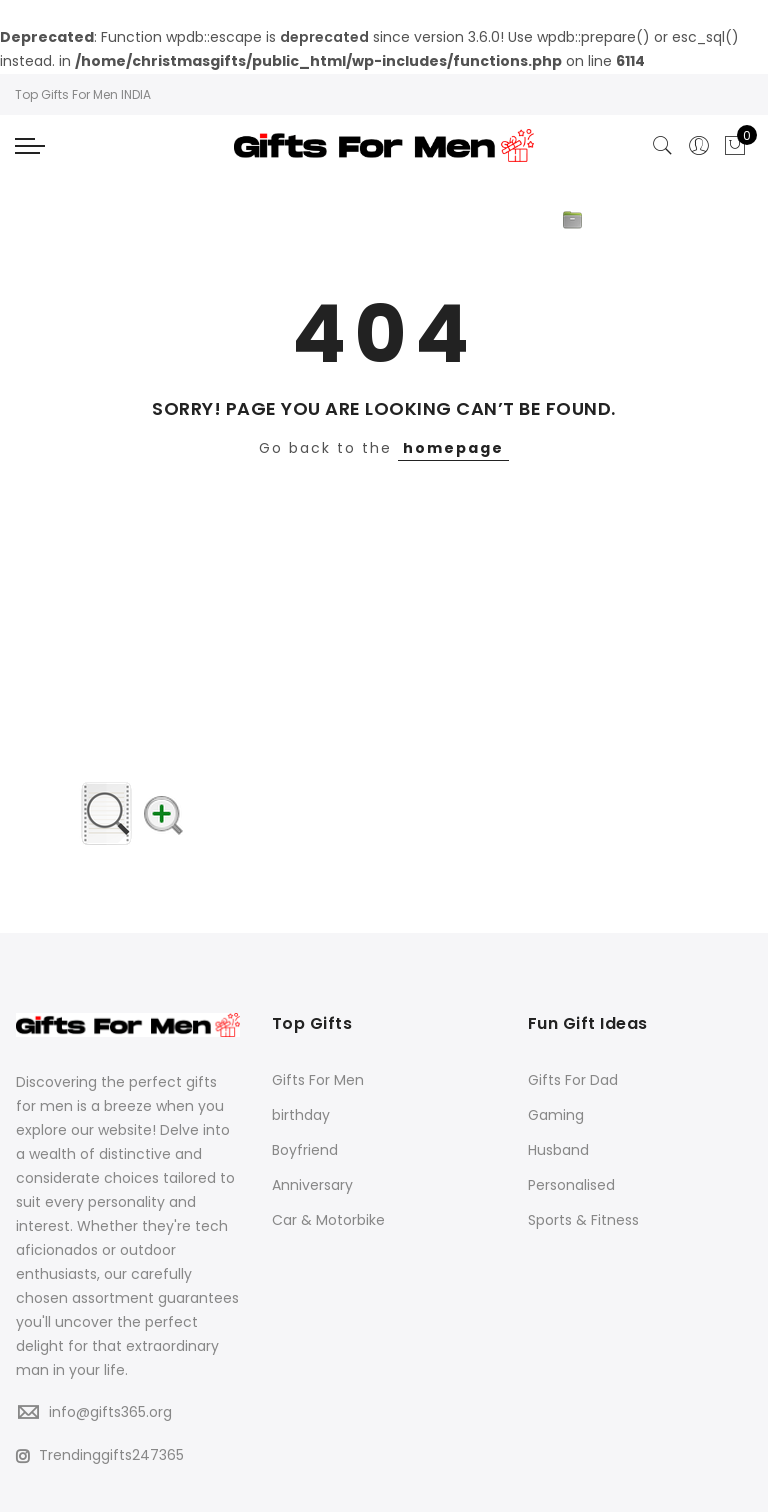 This screenshot has width=768, height=1512. I want to click on open system log viewer, so click(106, 813).